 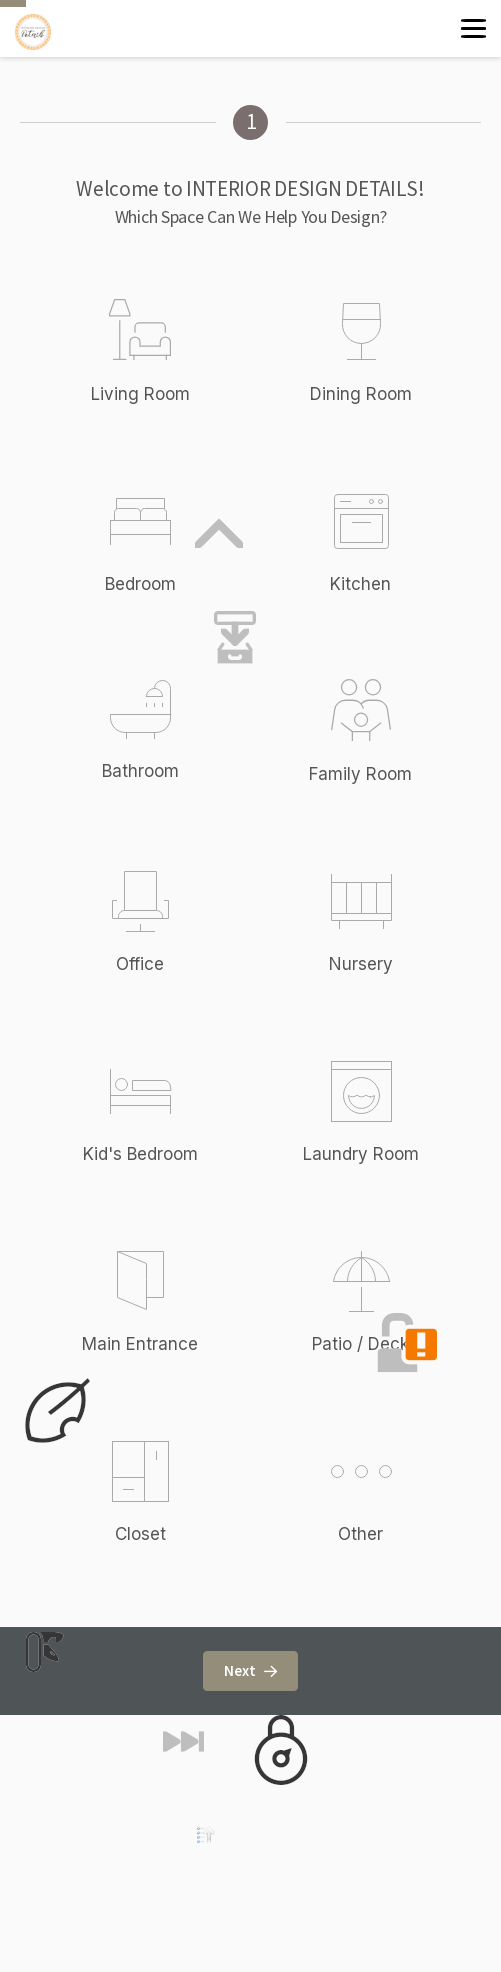 What do you see at coordinates (219, 532) in the screenshot?
I see `navigate up or go to parent directory` at bounding box center [219, 532].